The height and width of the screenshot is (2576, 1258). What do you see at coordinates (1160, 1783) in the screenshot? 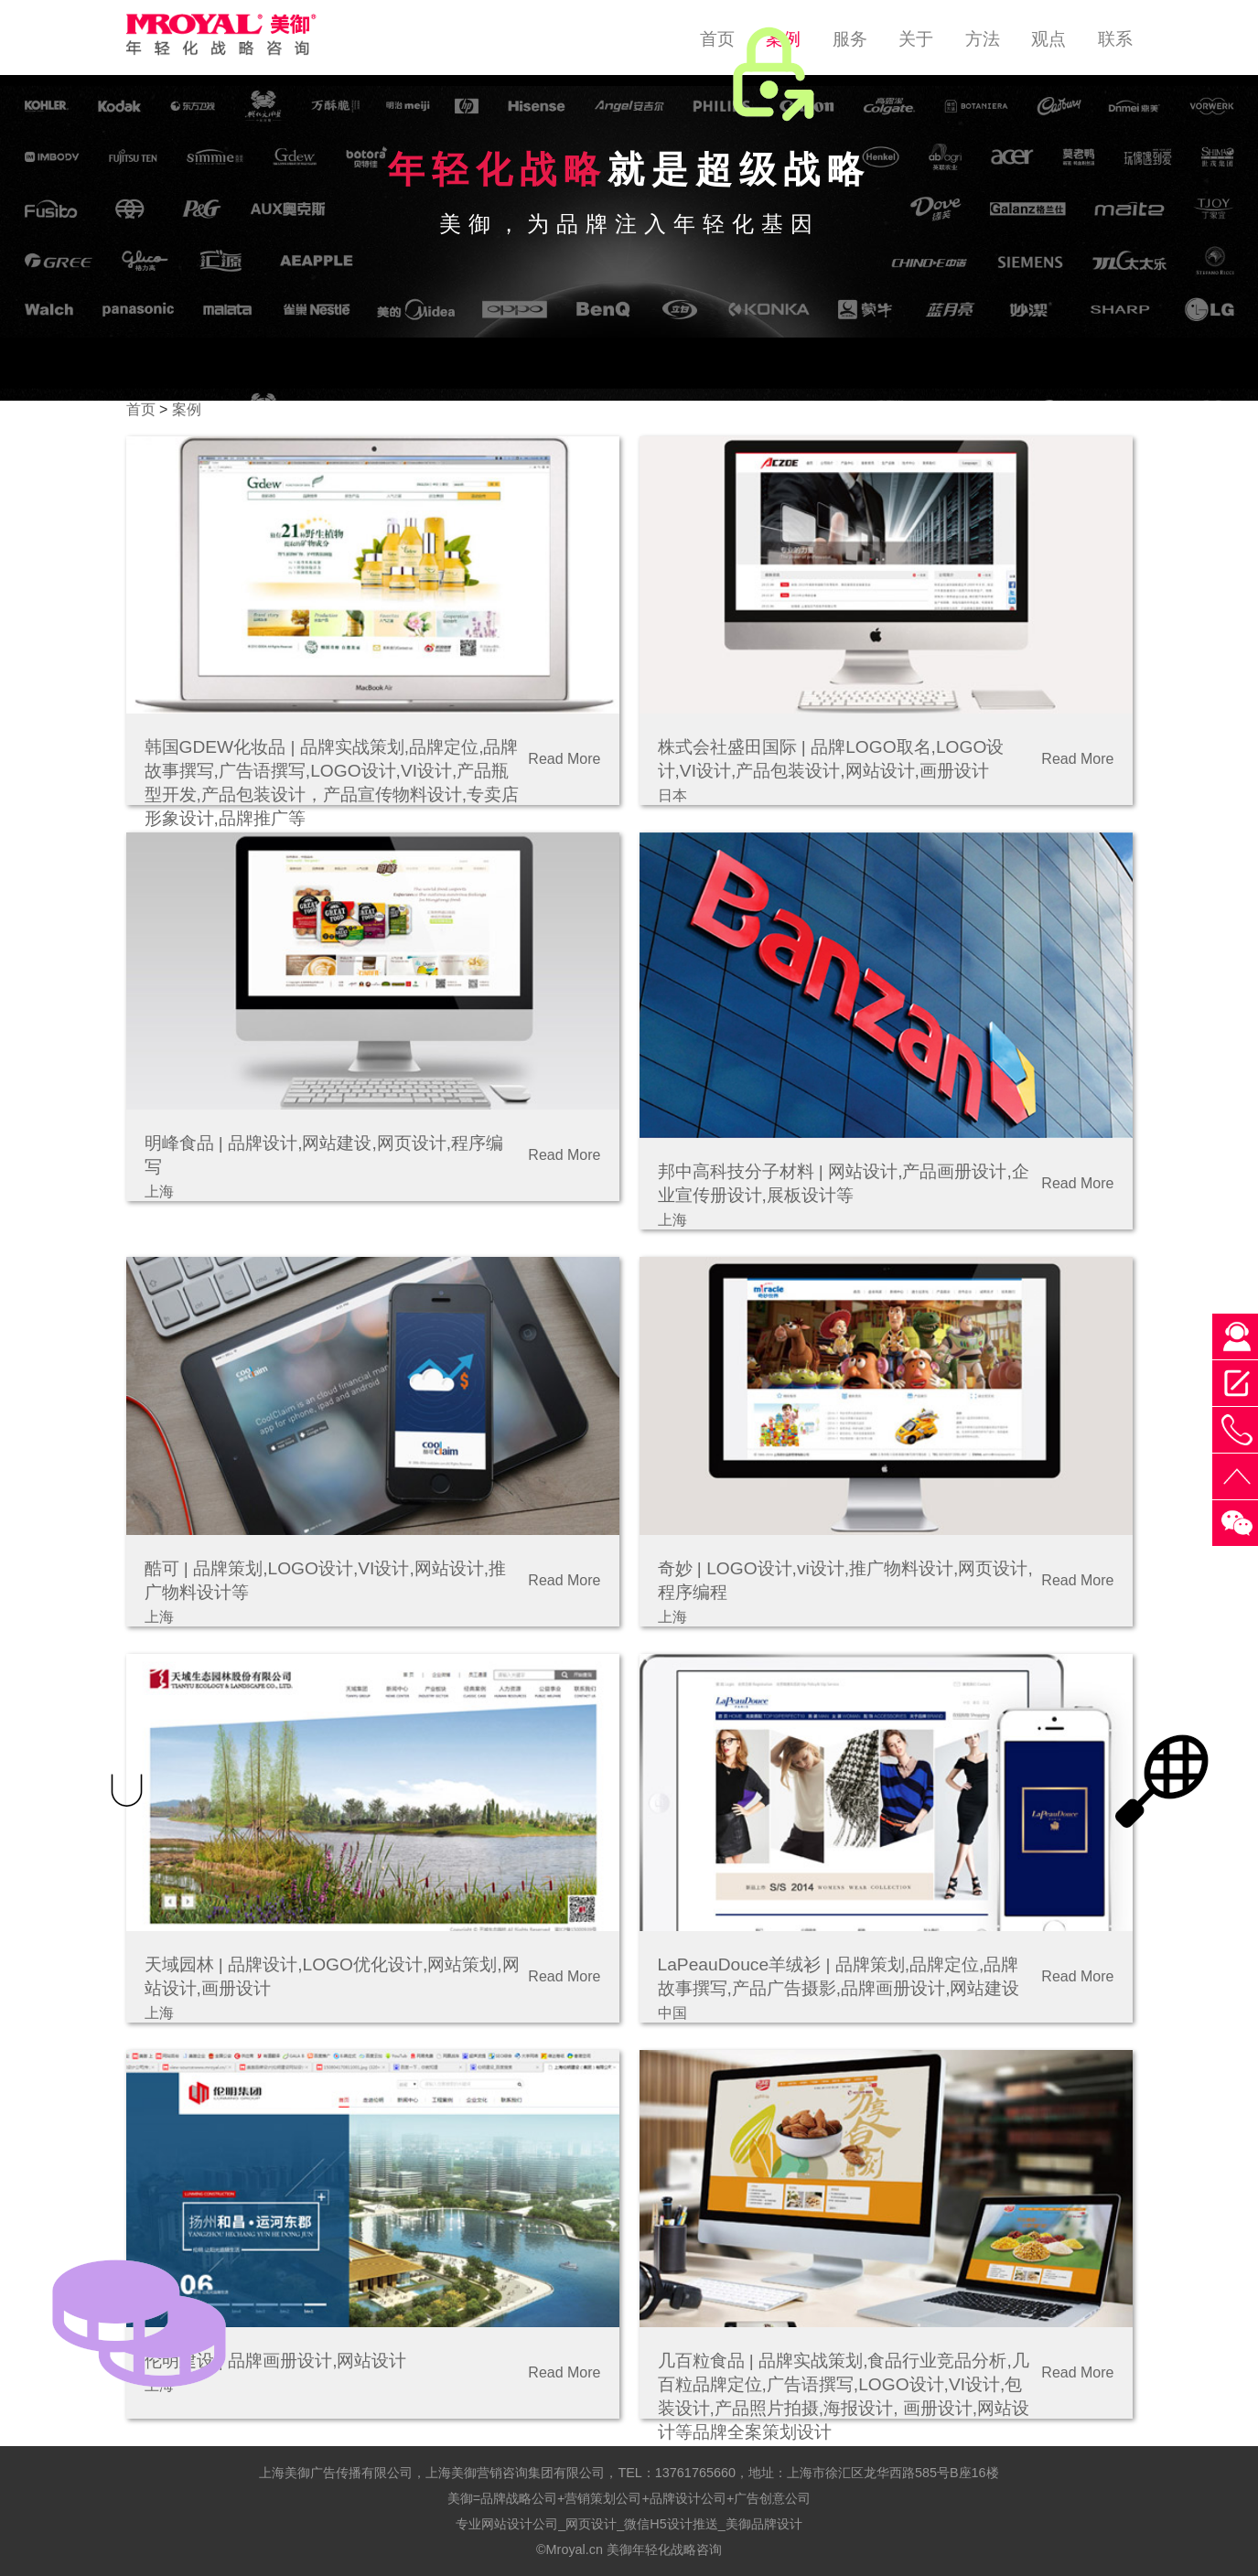
I see `access tennis or racquet sports features` at bounding box center [1160, 1783].